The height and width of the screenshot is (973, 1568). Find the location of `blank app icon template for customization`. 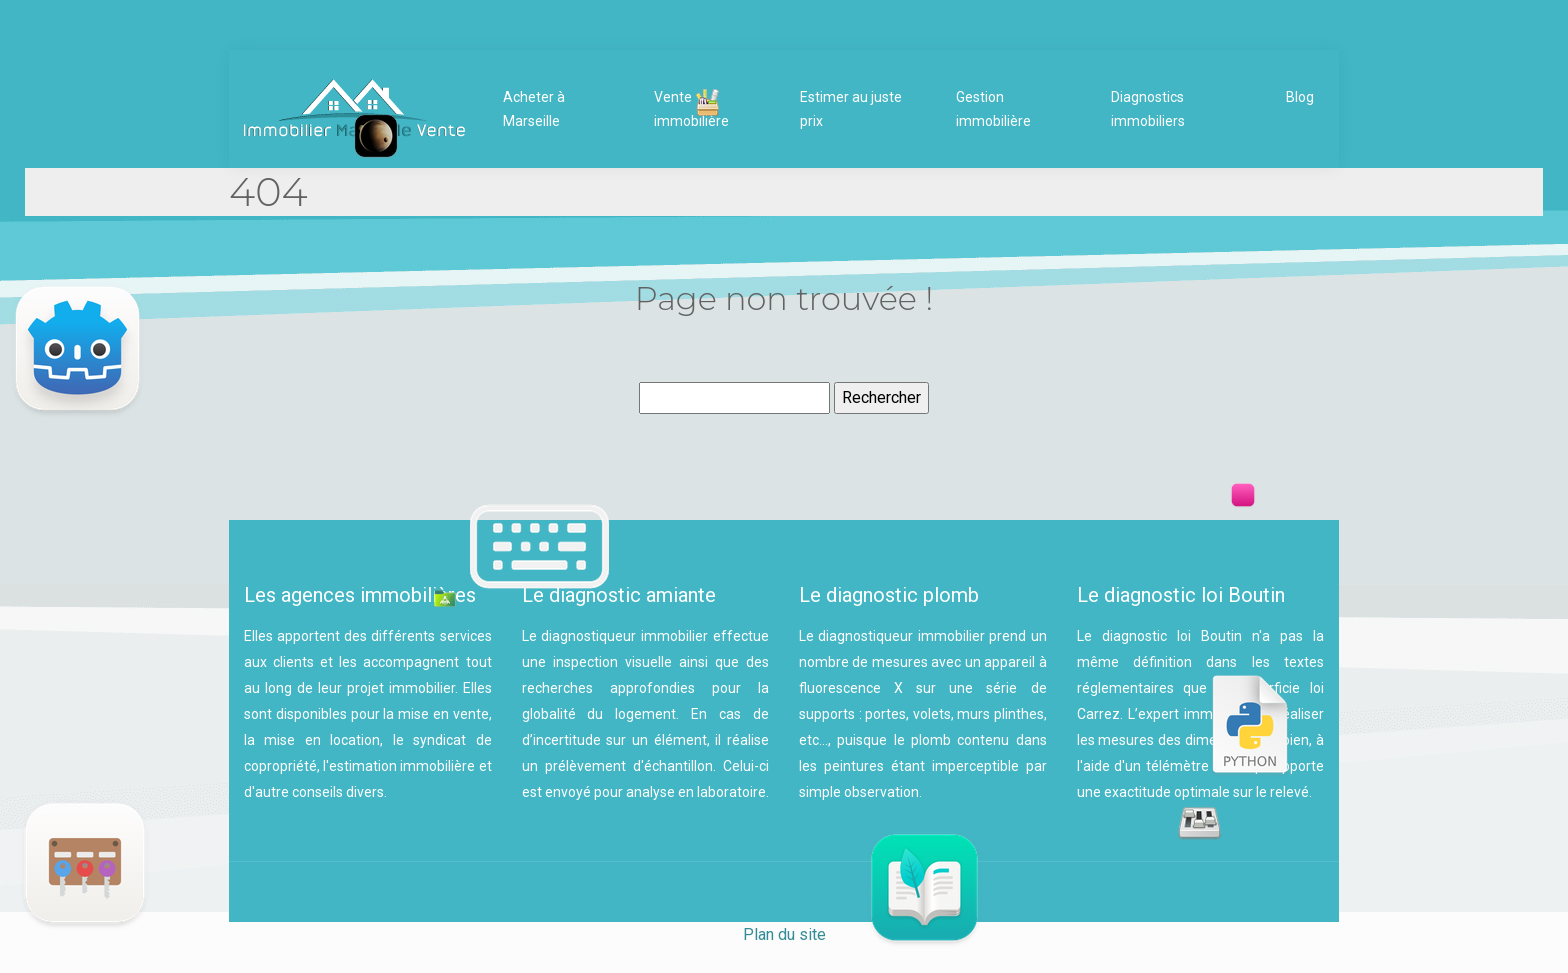

blank app icon template for customization is located at coordinates (1243, 495).